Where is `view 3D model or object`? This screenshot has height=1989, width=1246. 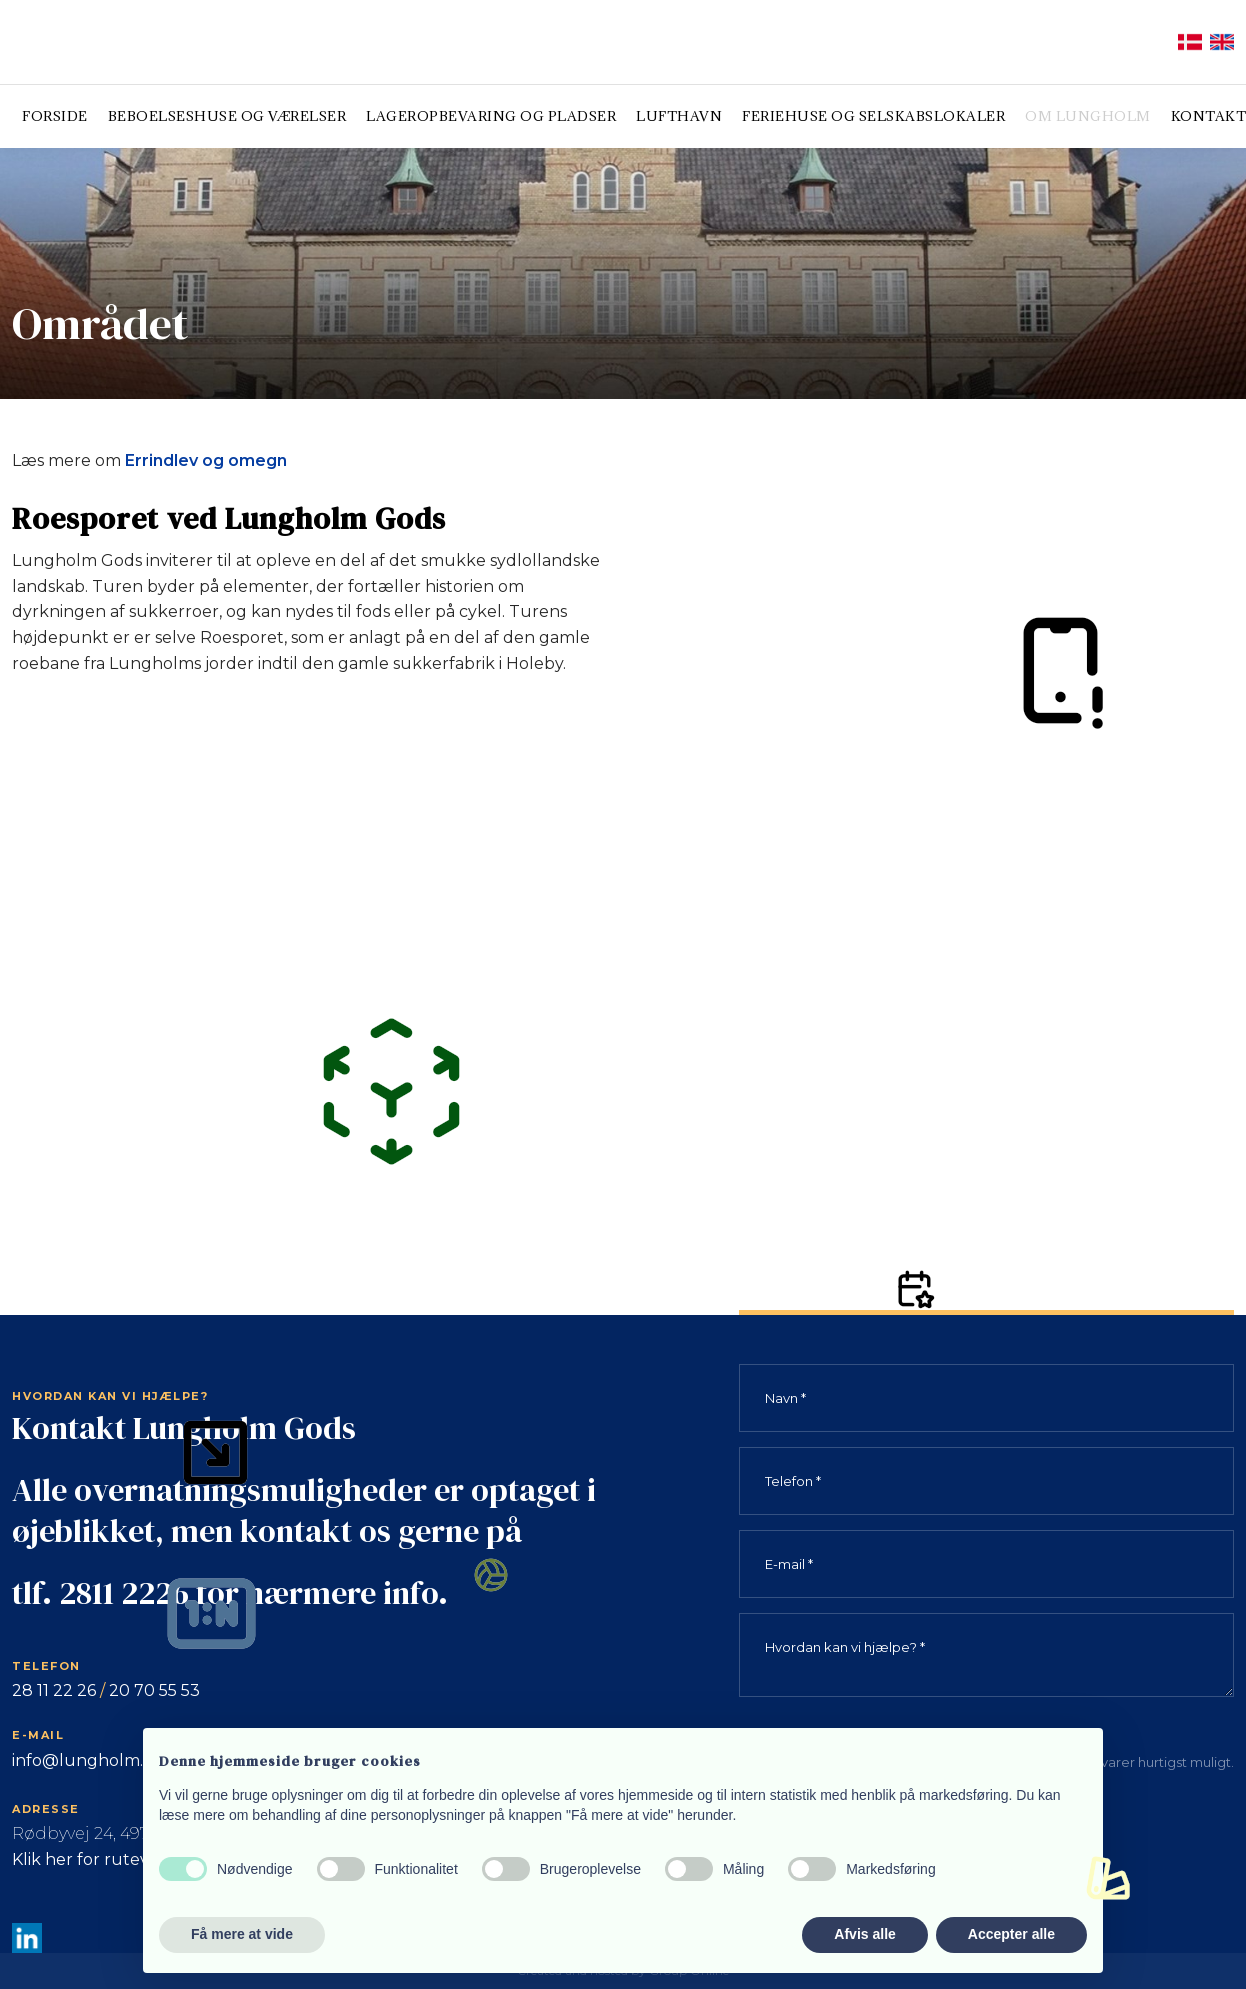
view 3D model or object is located at coordinates (391, 1091).